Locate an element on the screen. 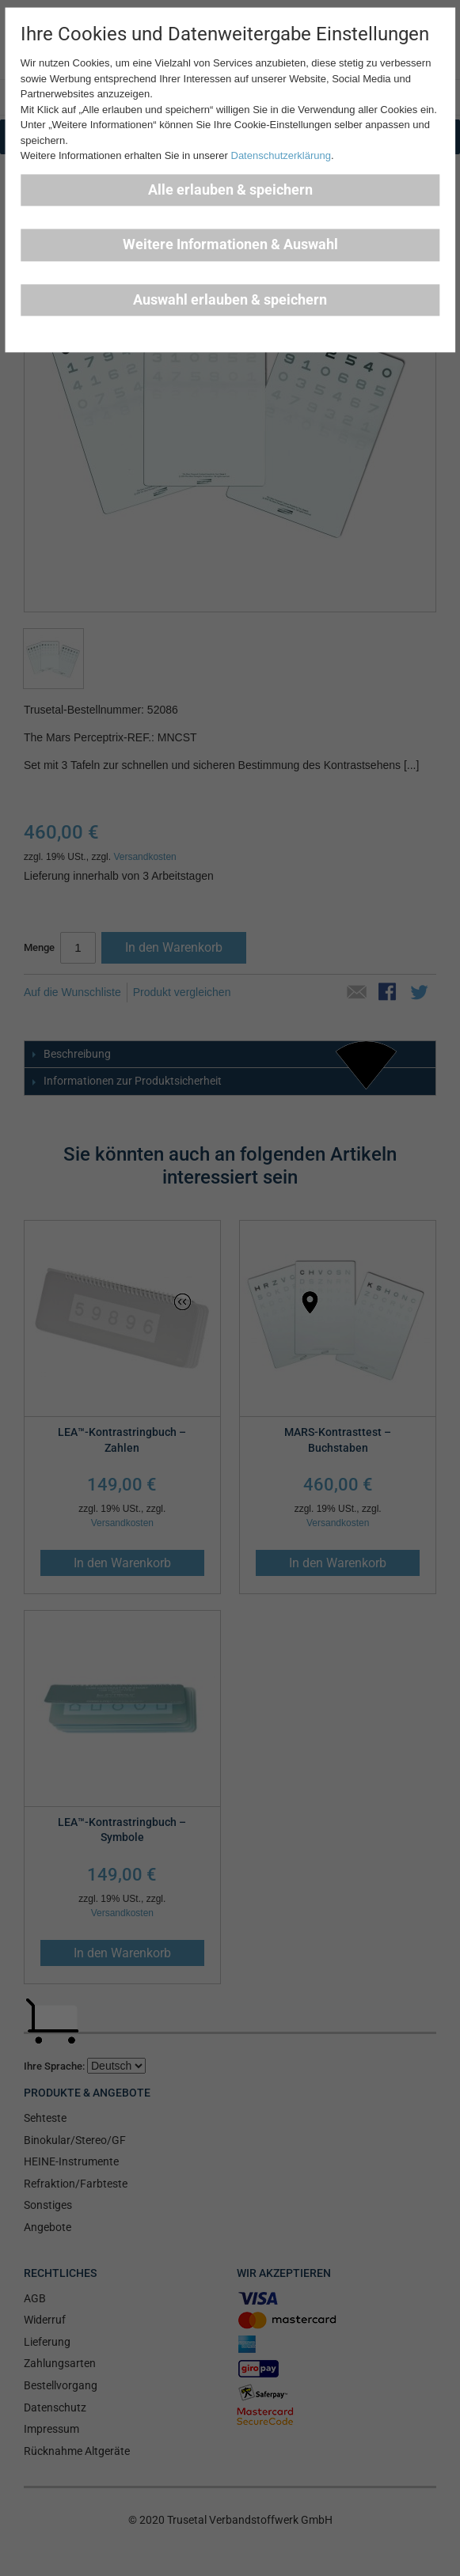  view current location on map is located at coordinates (310, 1302).